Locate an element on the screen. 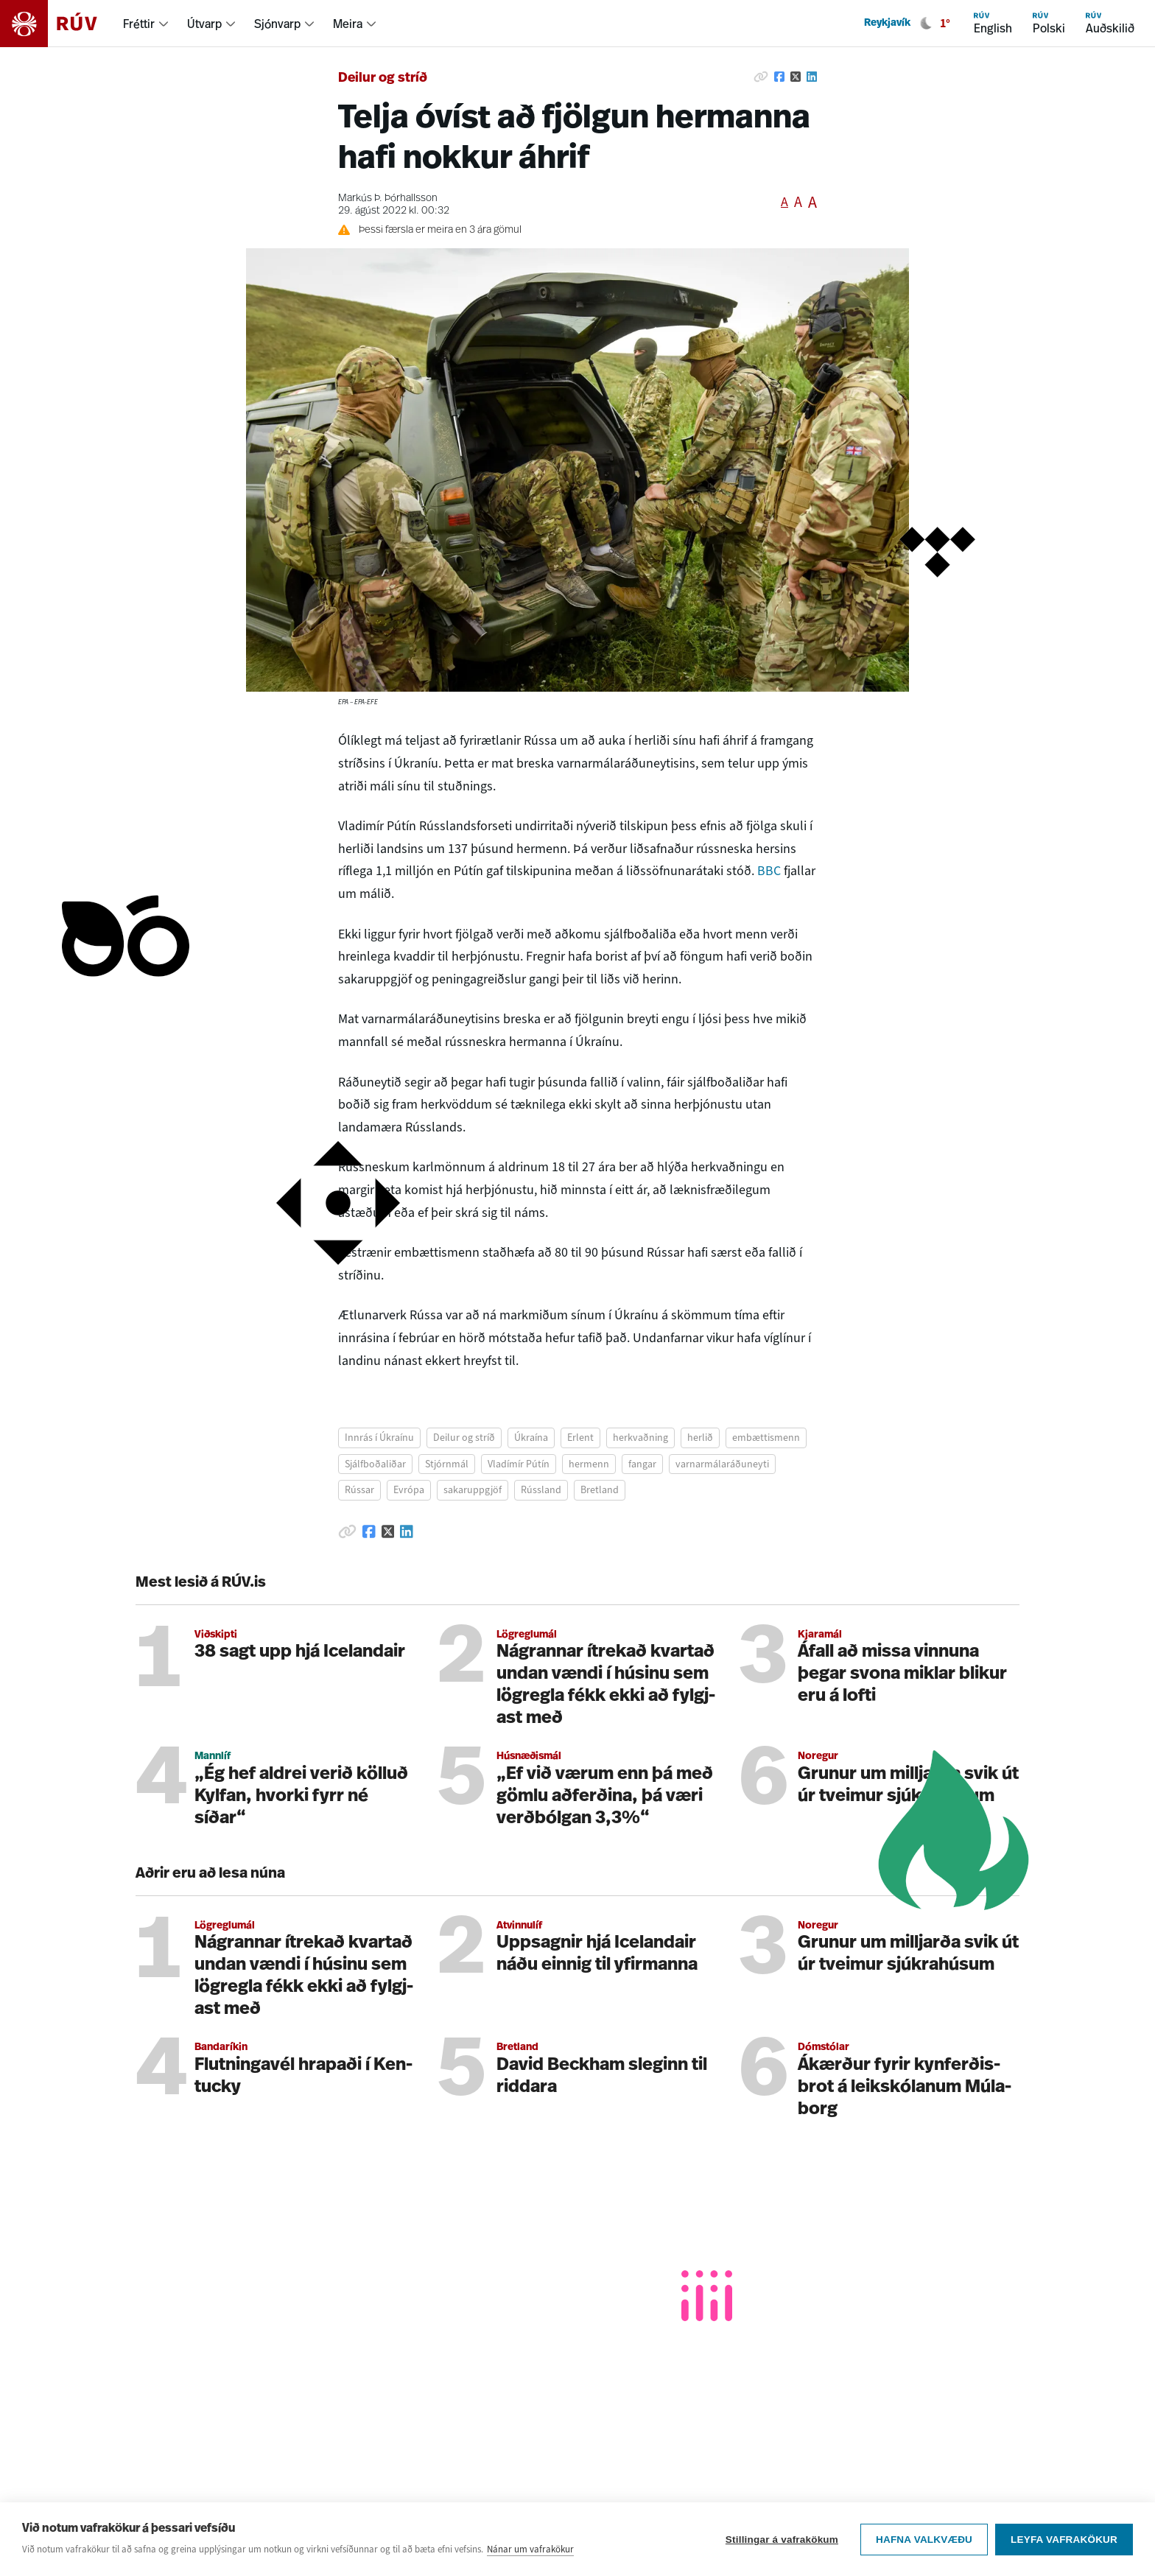 This screenshot has height=2576, width=1155. open tidal music streaming app is located at coordinates (937, 552).